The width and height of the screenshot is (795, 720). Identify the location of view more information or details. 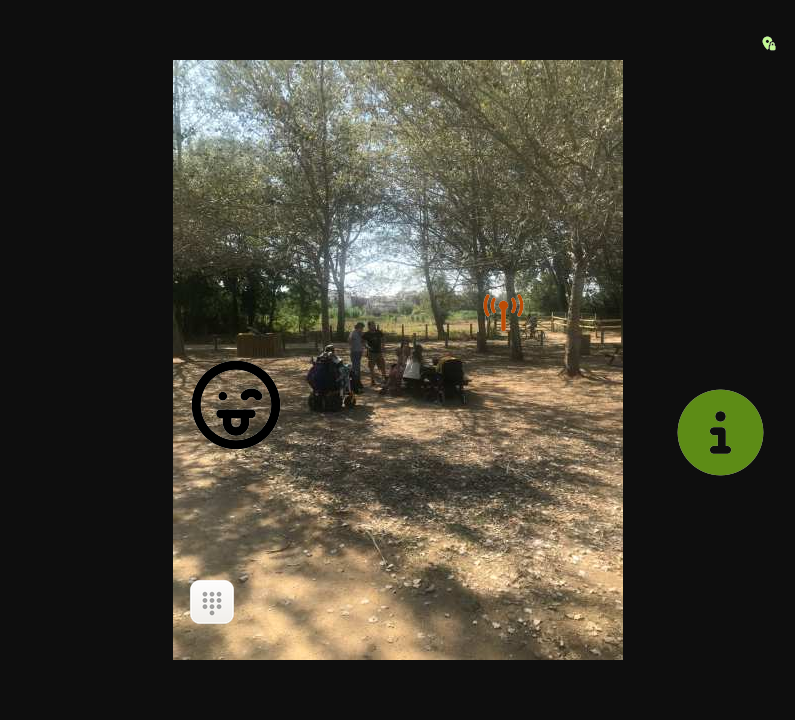
(720, 432).